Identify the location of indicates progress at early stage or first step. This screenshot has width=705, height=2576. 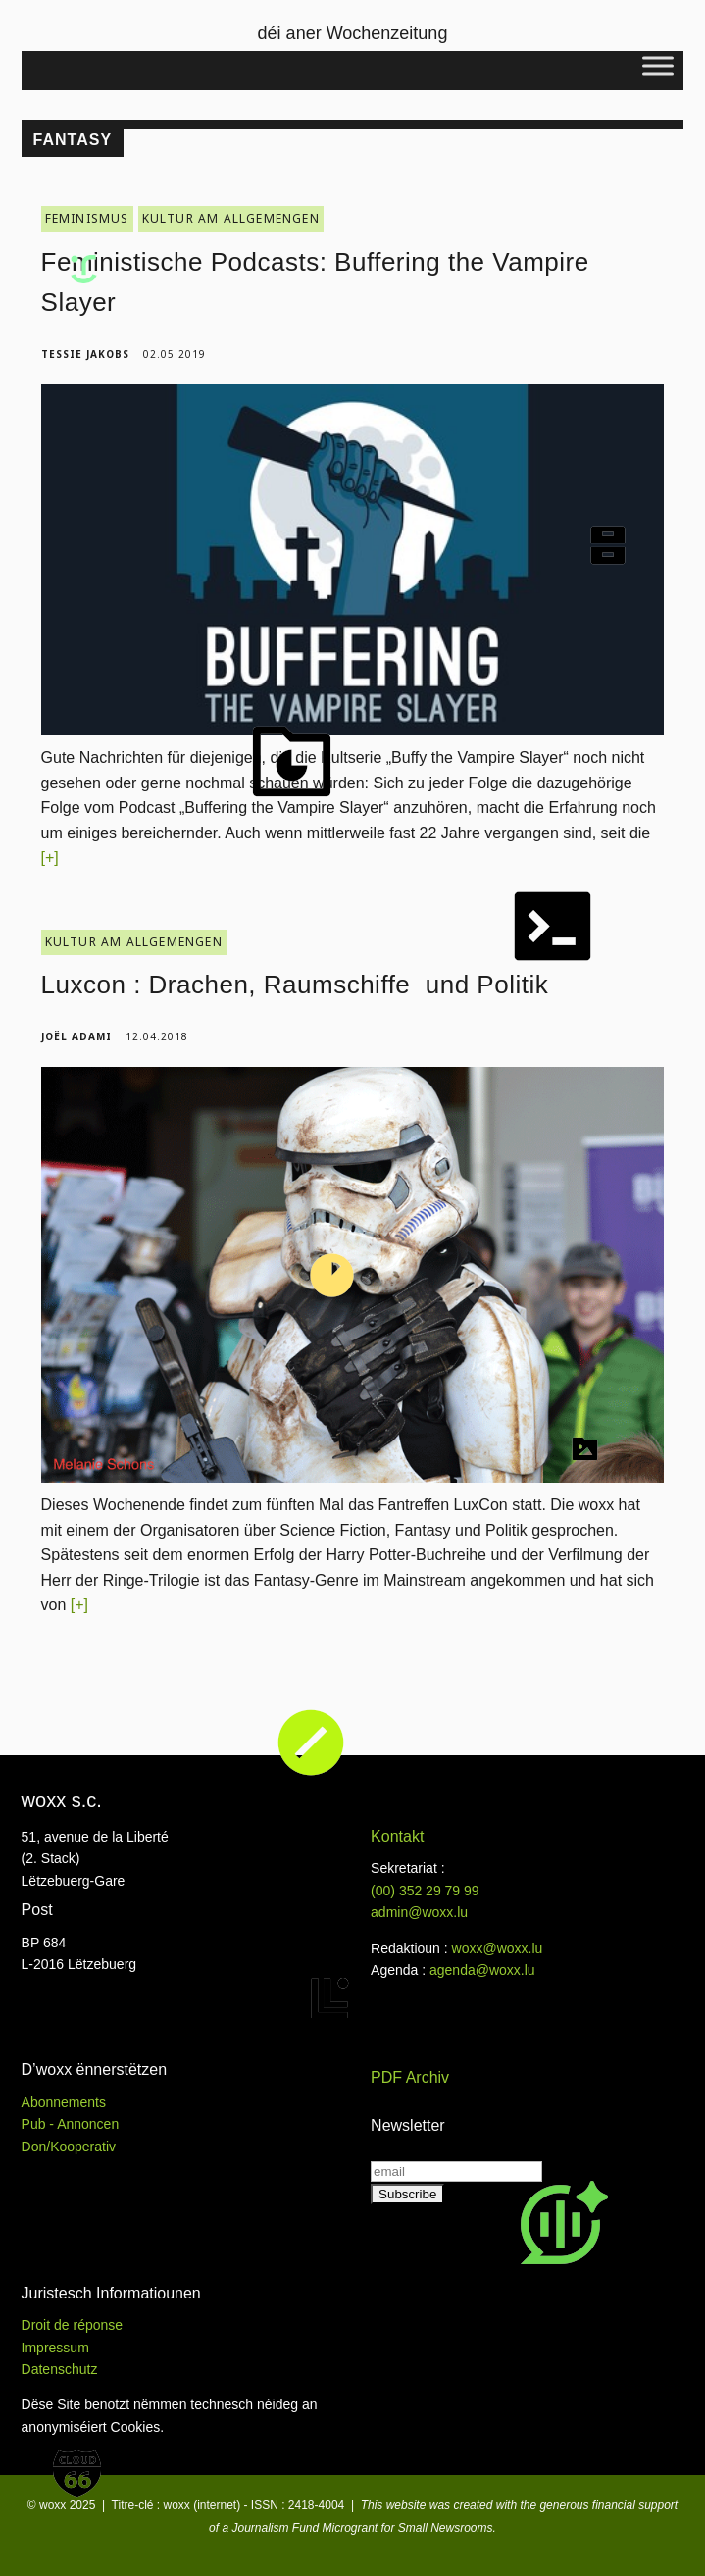
(331, 1275).